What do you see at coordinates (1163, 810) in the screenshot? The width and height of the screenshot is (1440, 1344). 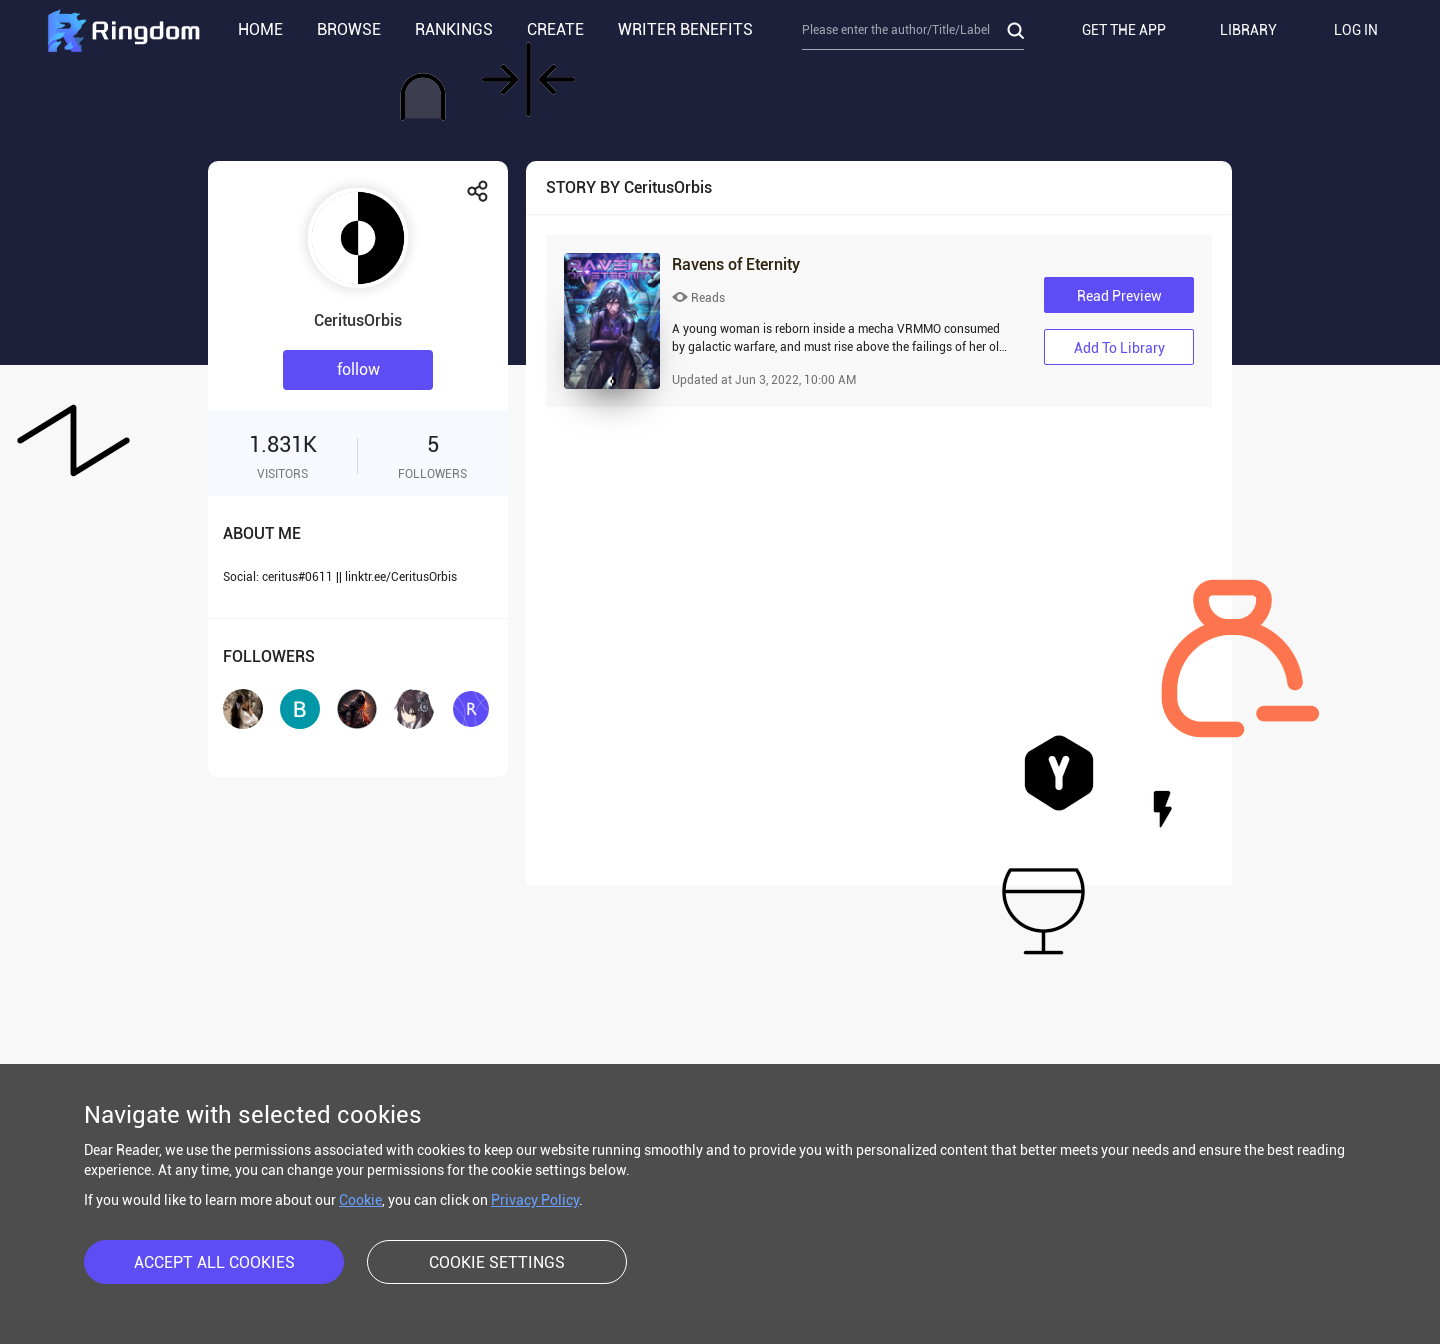 I see `turn on camera flash` at bounding box center [1163, 810].